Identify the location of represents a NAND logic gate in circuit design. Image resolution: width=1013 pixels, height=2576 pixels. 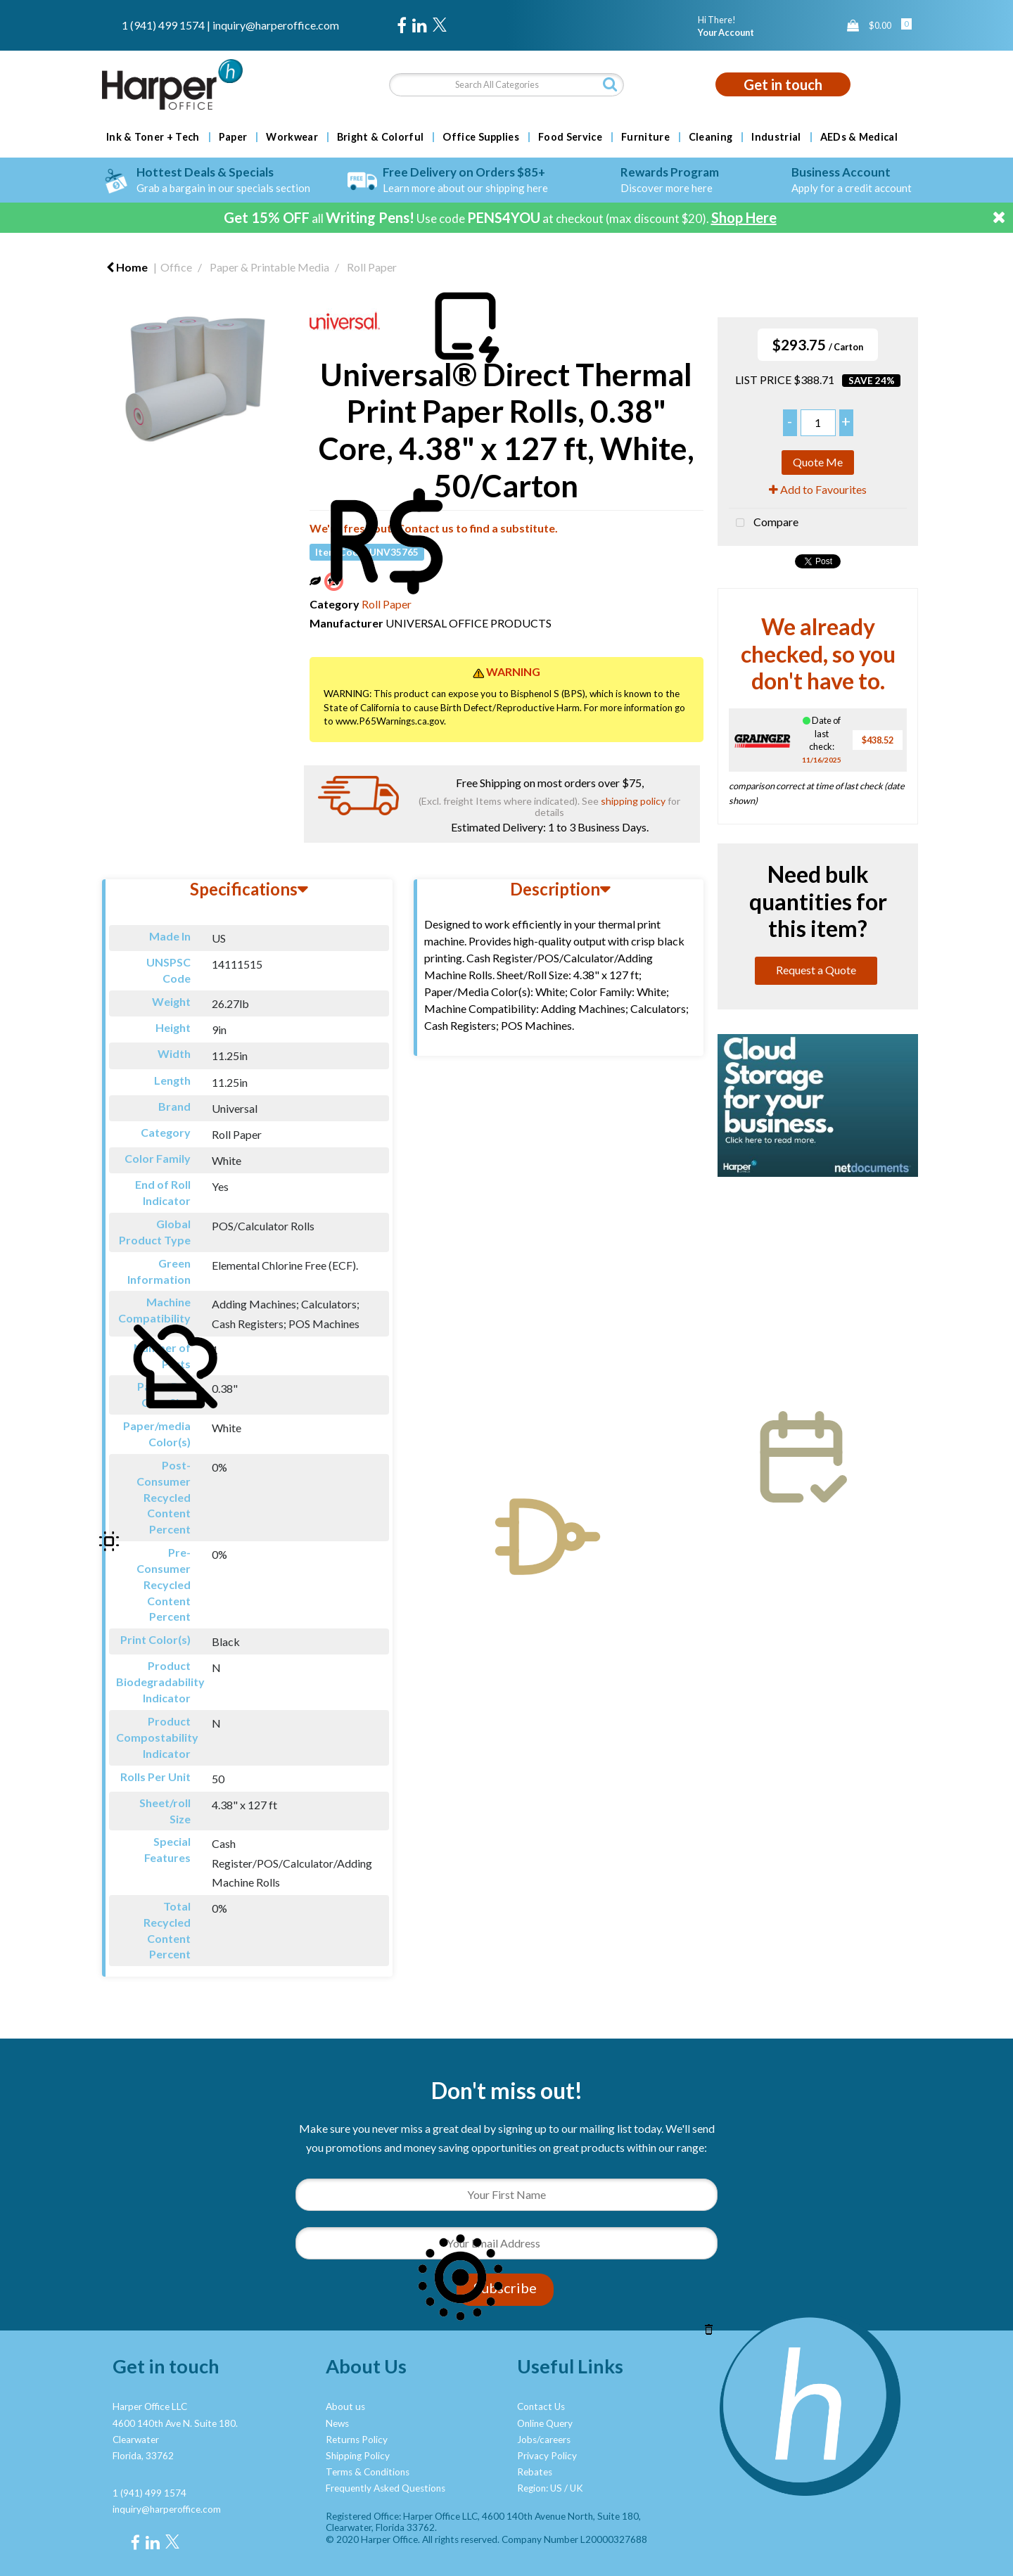
(547, 1536).